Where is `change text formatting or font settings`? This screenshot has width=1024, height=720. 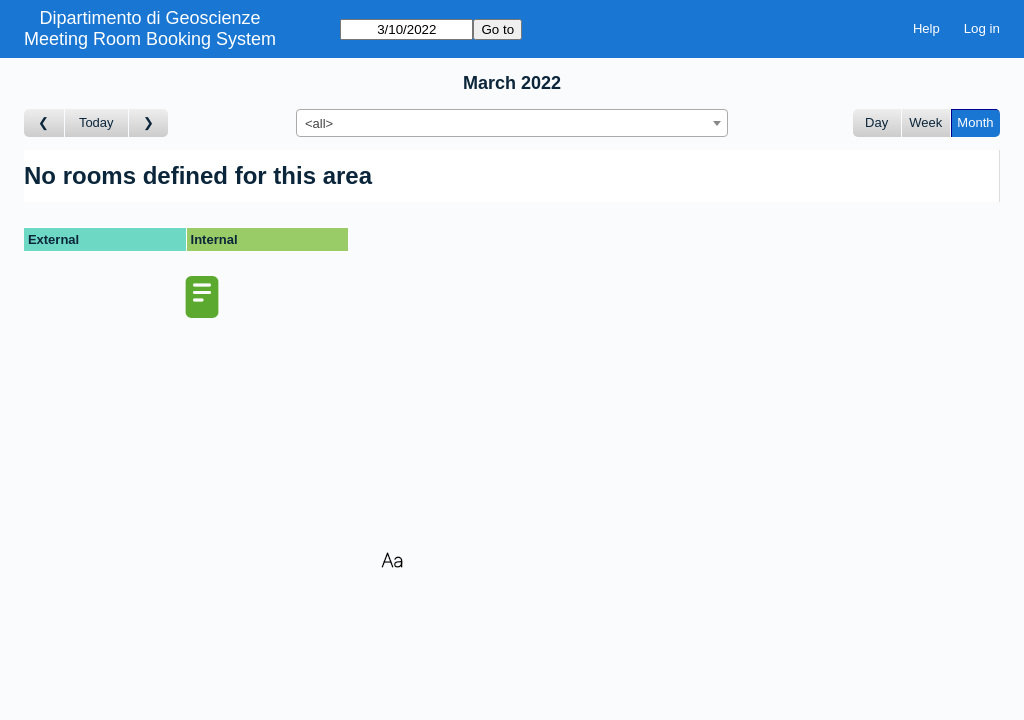 change text formatting or font settings is located at coordinates (392, 560).